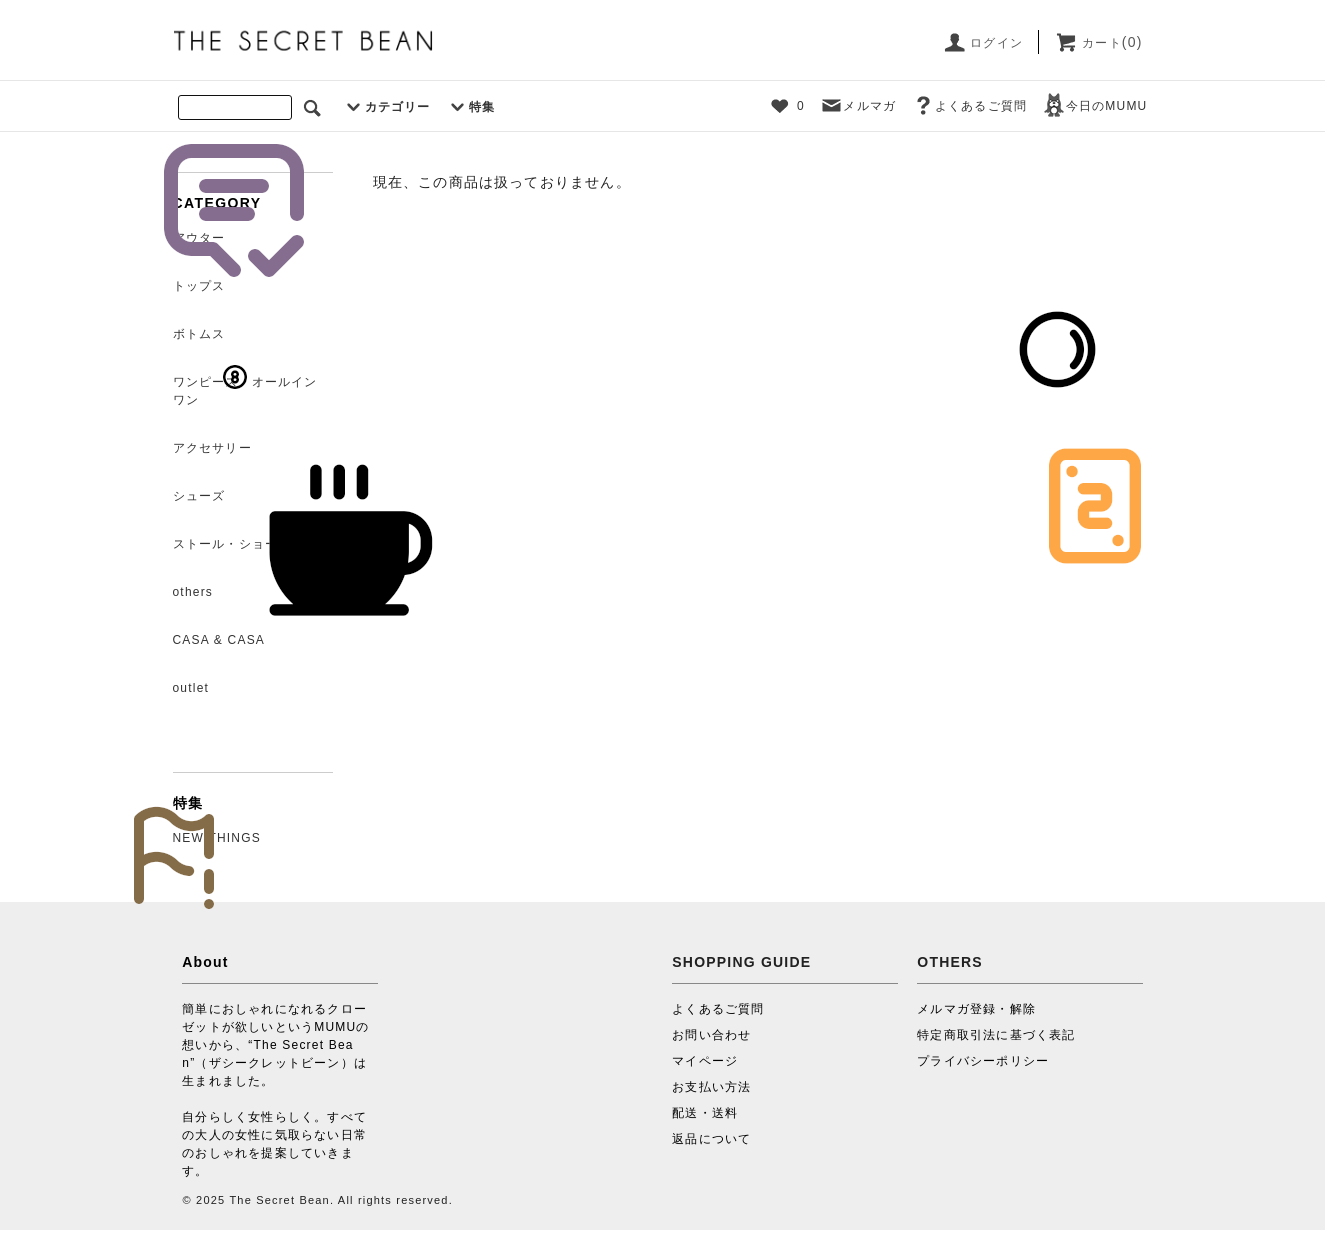 This screenshot has width=1325, height=1250. Describe the element at coordinates (1095, 506) in the screenshot. I see `view the 2 of clubs playing card` at that location.